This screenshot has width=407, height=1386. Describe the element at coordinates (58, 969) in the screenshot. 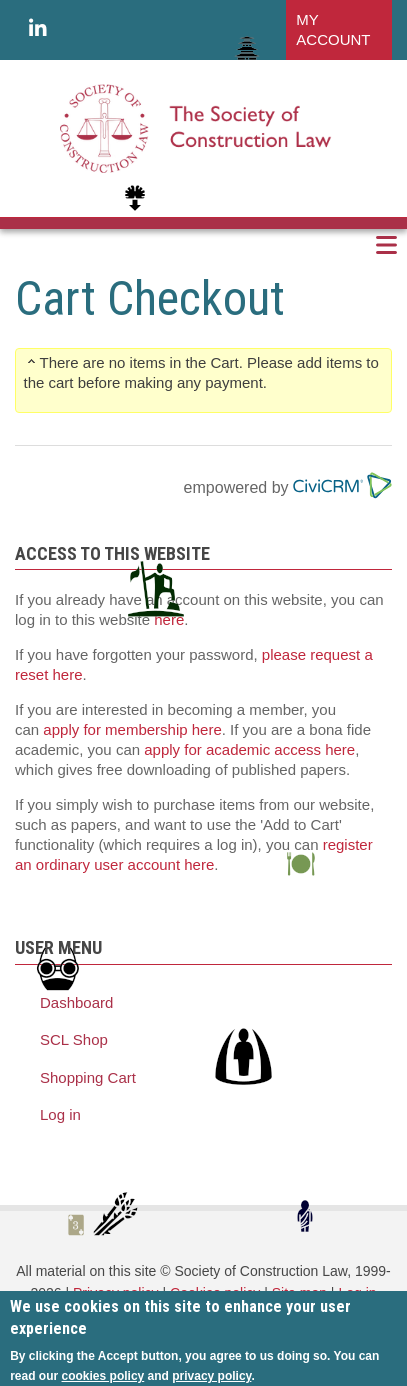

I see `access medical or healthcare services` at that location.